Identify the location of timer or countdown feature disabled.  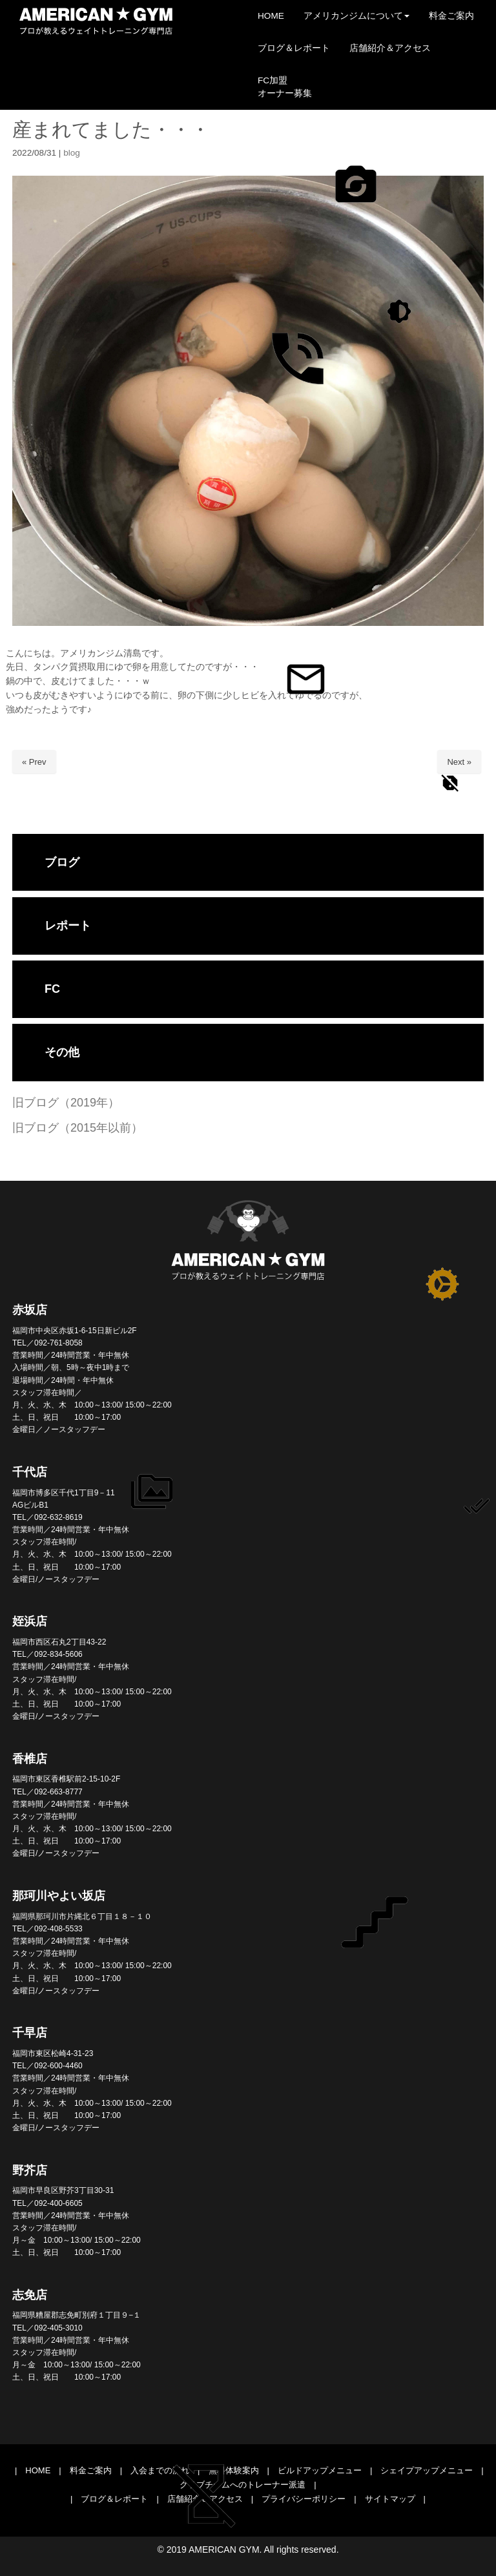
(206, 2494).